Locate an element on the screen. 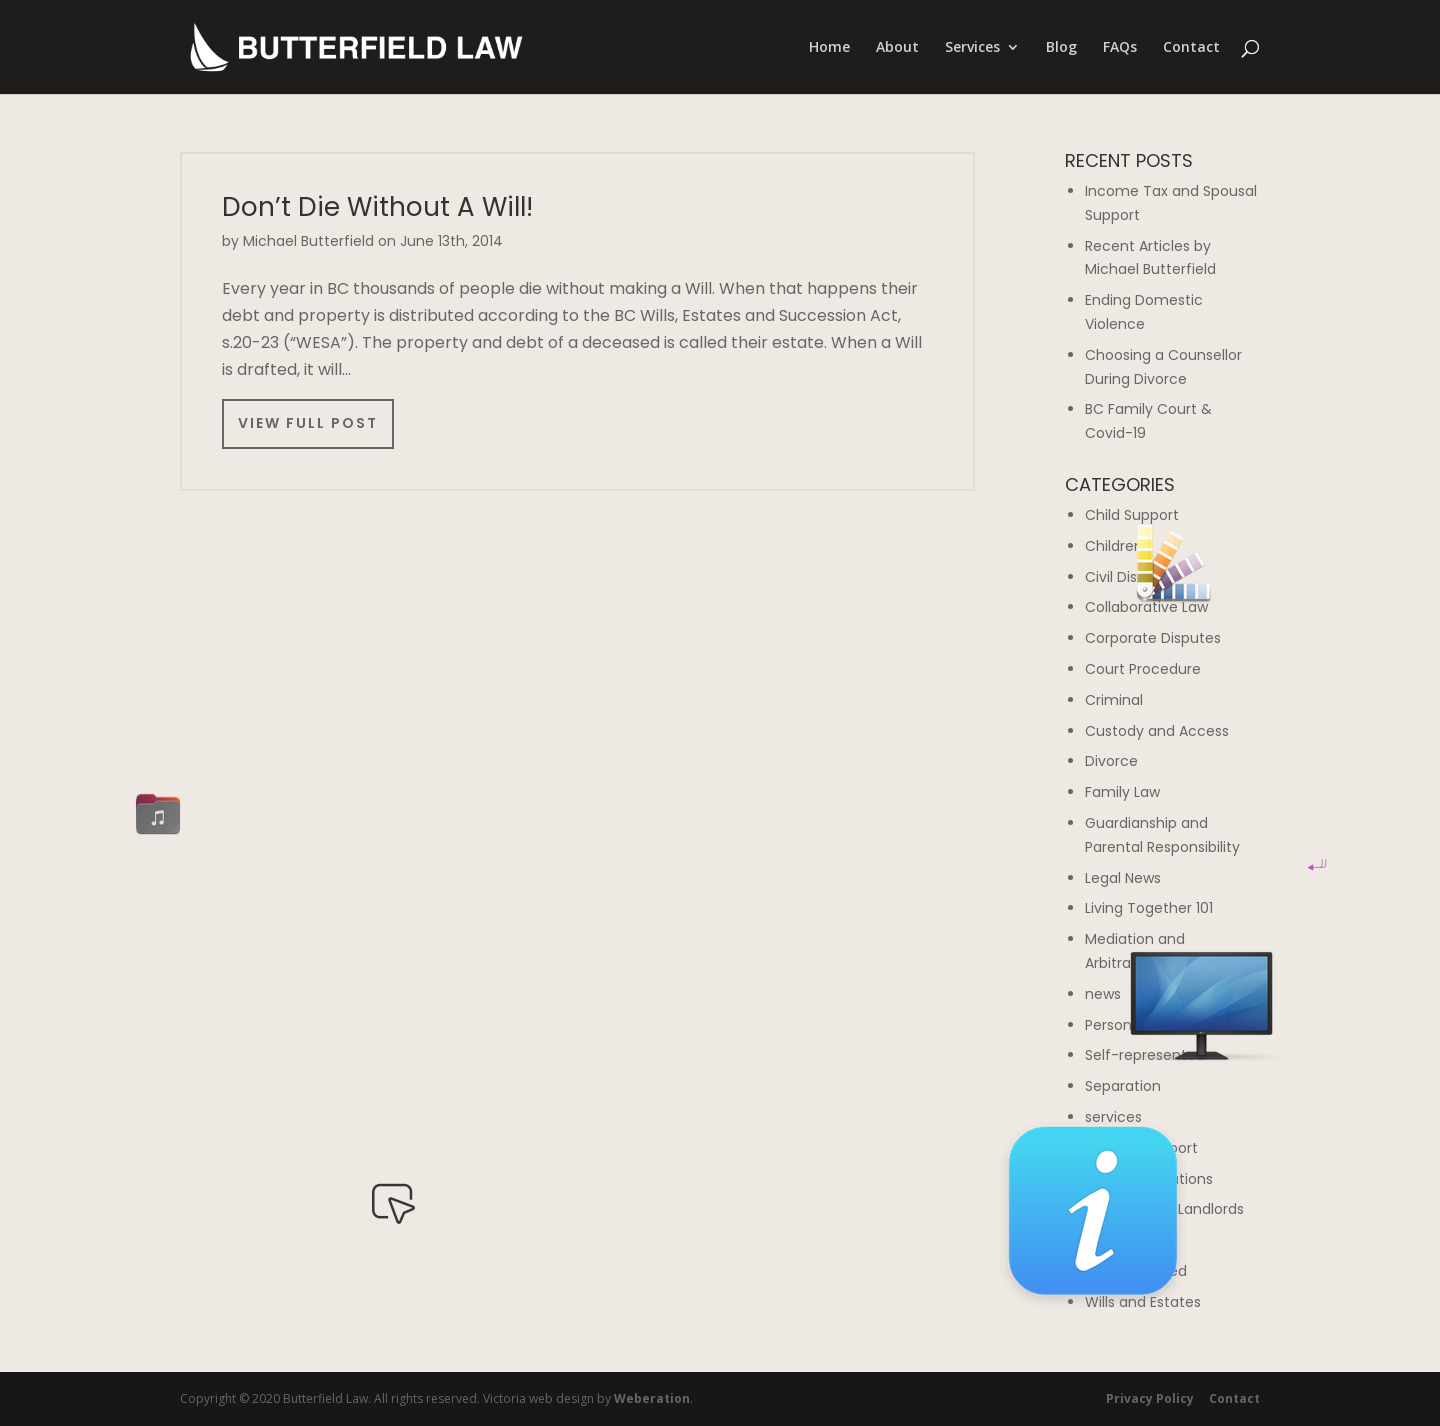 Image resolution: width=1440 pixels, height=1426 pixels. access pointer and cursor accessibility settings is located at coordinates (393, 1202).